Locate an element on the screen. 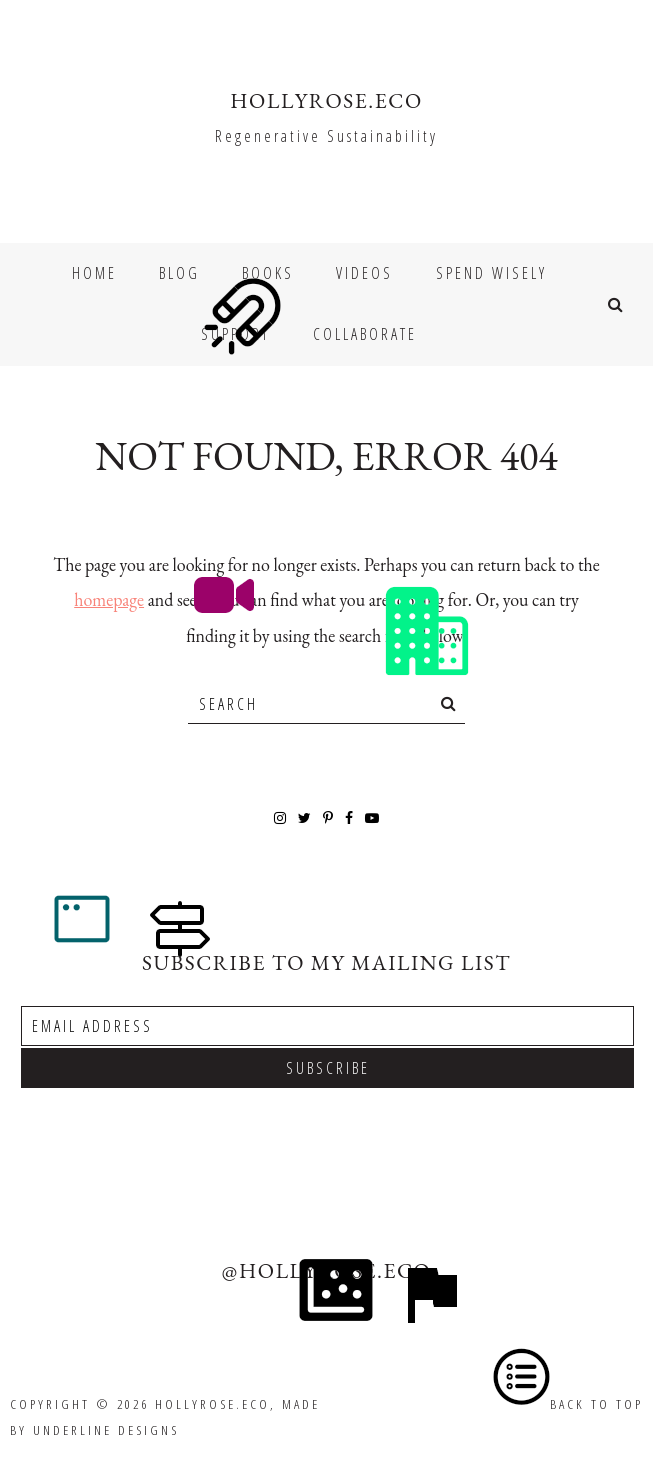 The width and height of the screenshot is (653, 1462). start a video call is located at coordinates (224, 595).